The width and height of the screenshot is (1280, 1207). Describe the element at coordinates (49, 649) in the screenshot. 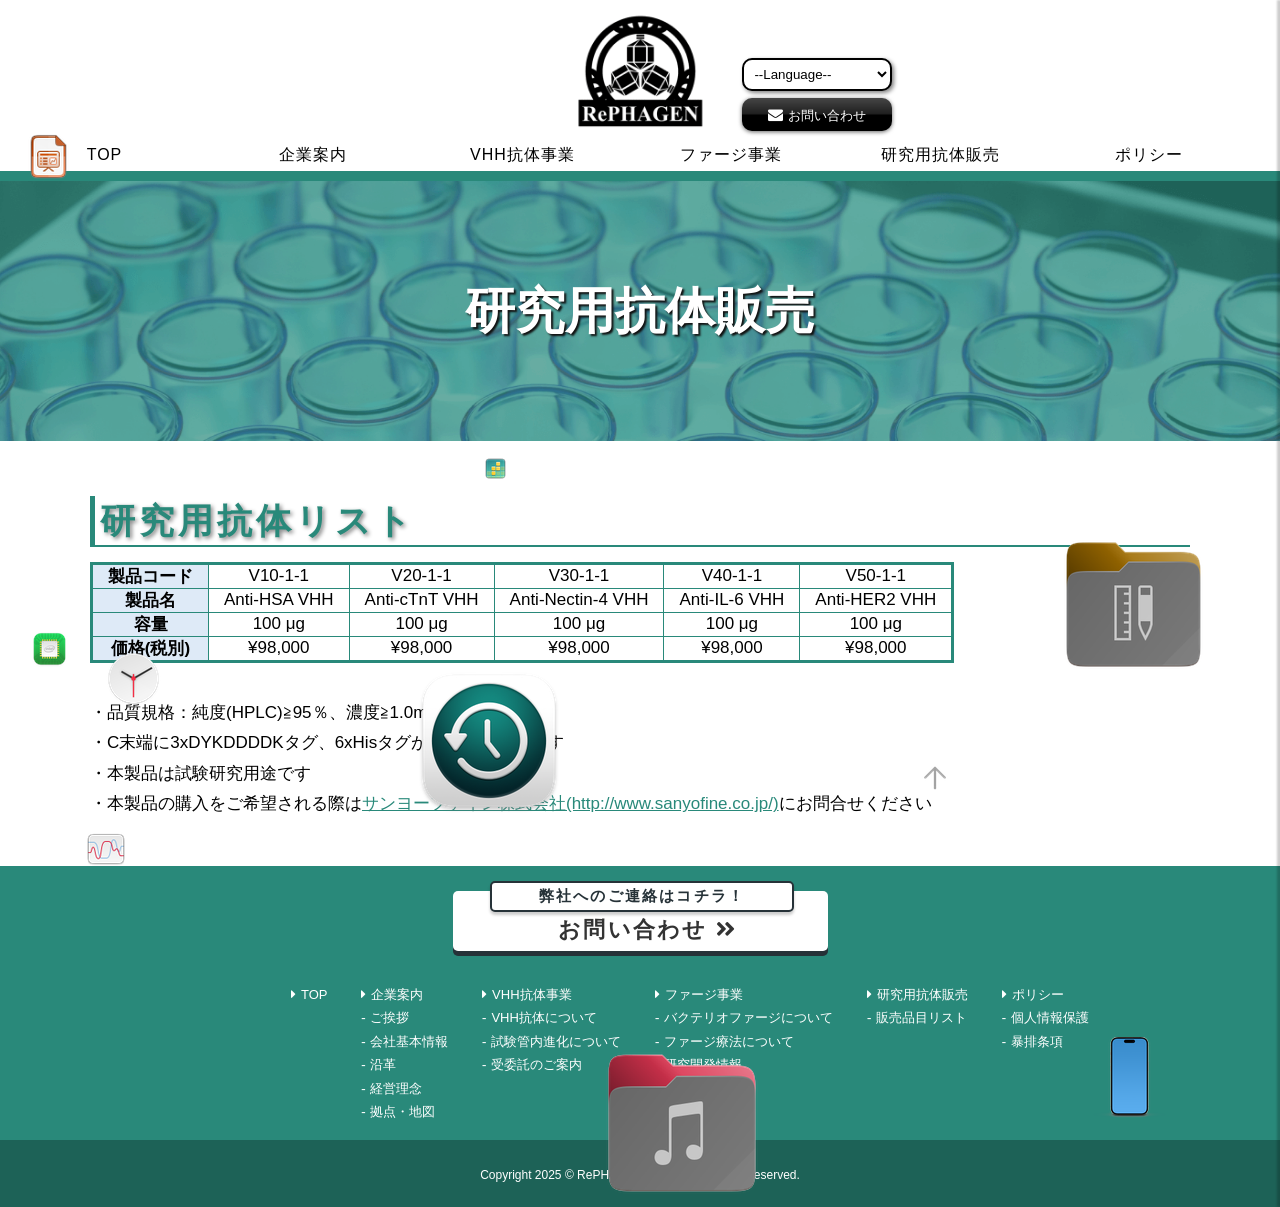

I see `firmware file or system software package` at that location.